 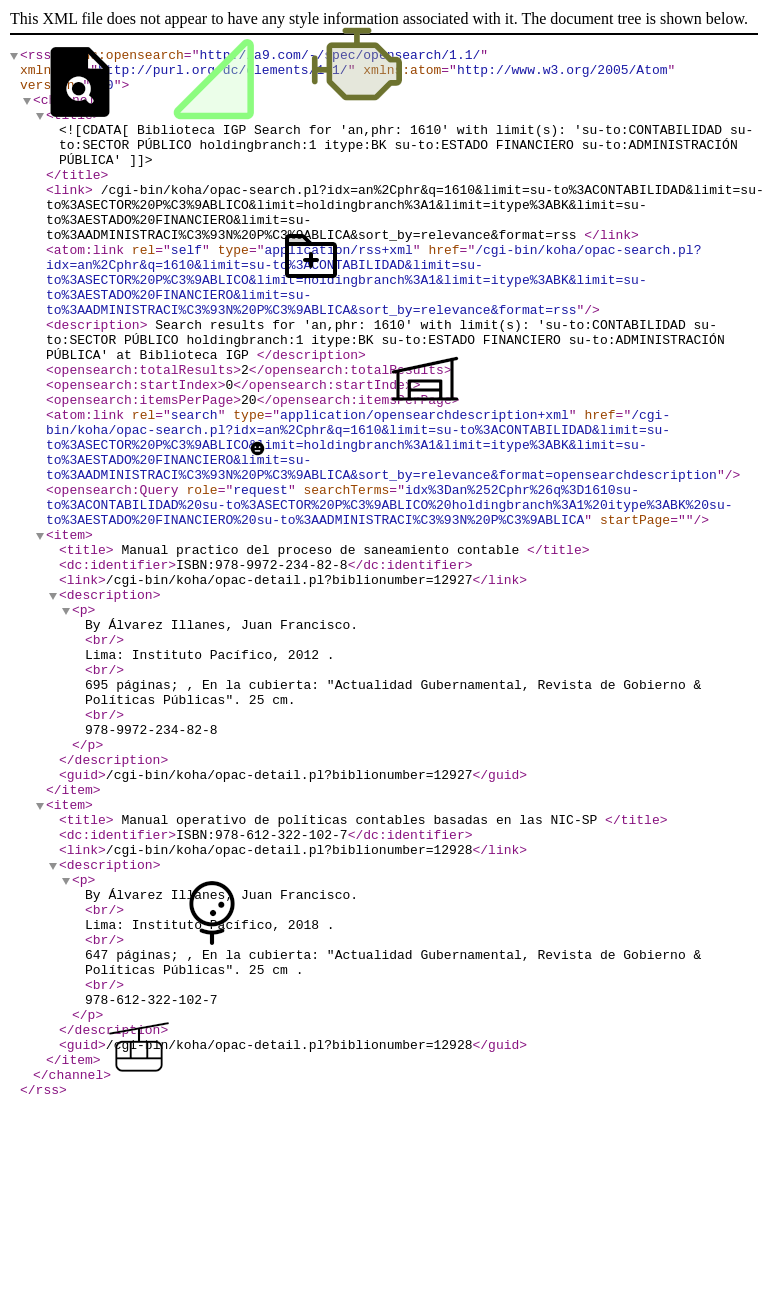 I want to click on access golf-related features or content, so click(x=212, y=912).